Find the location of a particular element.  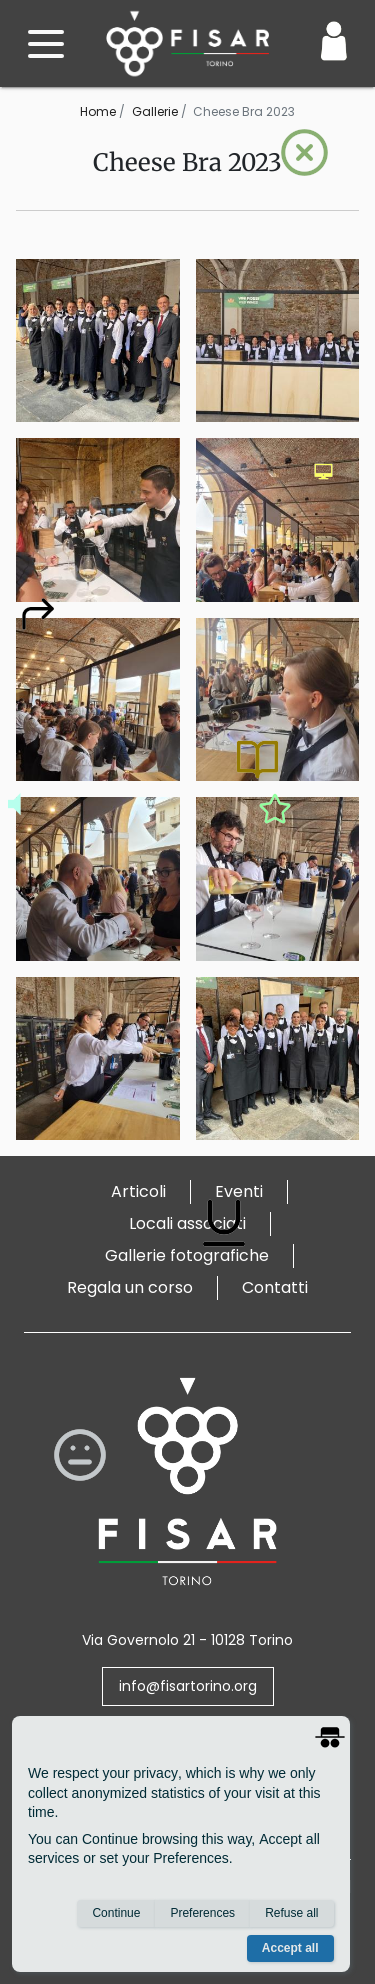

apply underline formatting to selected text is located at coordinates (224, 1223).